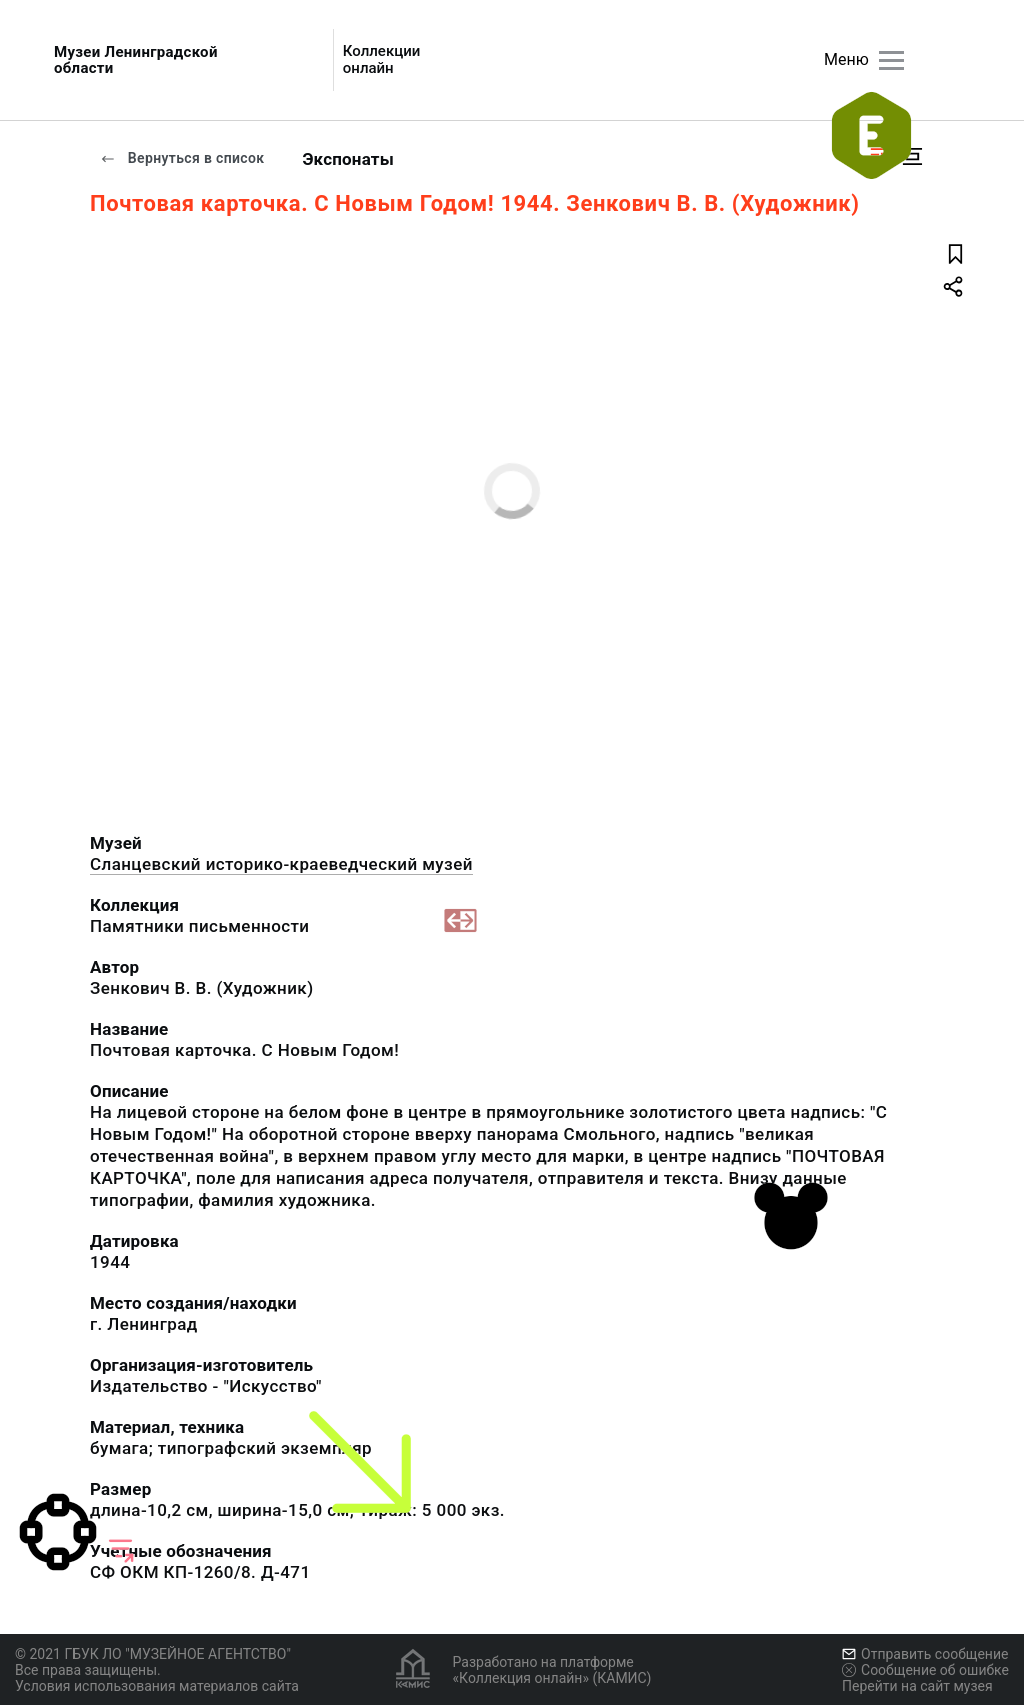  What do you see at coordinates (360, 1462) in the screenshot?
I see `navigate to the next item diagonally` at bounding box center [360, 1462].